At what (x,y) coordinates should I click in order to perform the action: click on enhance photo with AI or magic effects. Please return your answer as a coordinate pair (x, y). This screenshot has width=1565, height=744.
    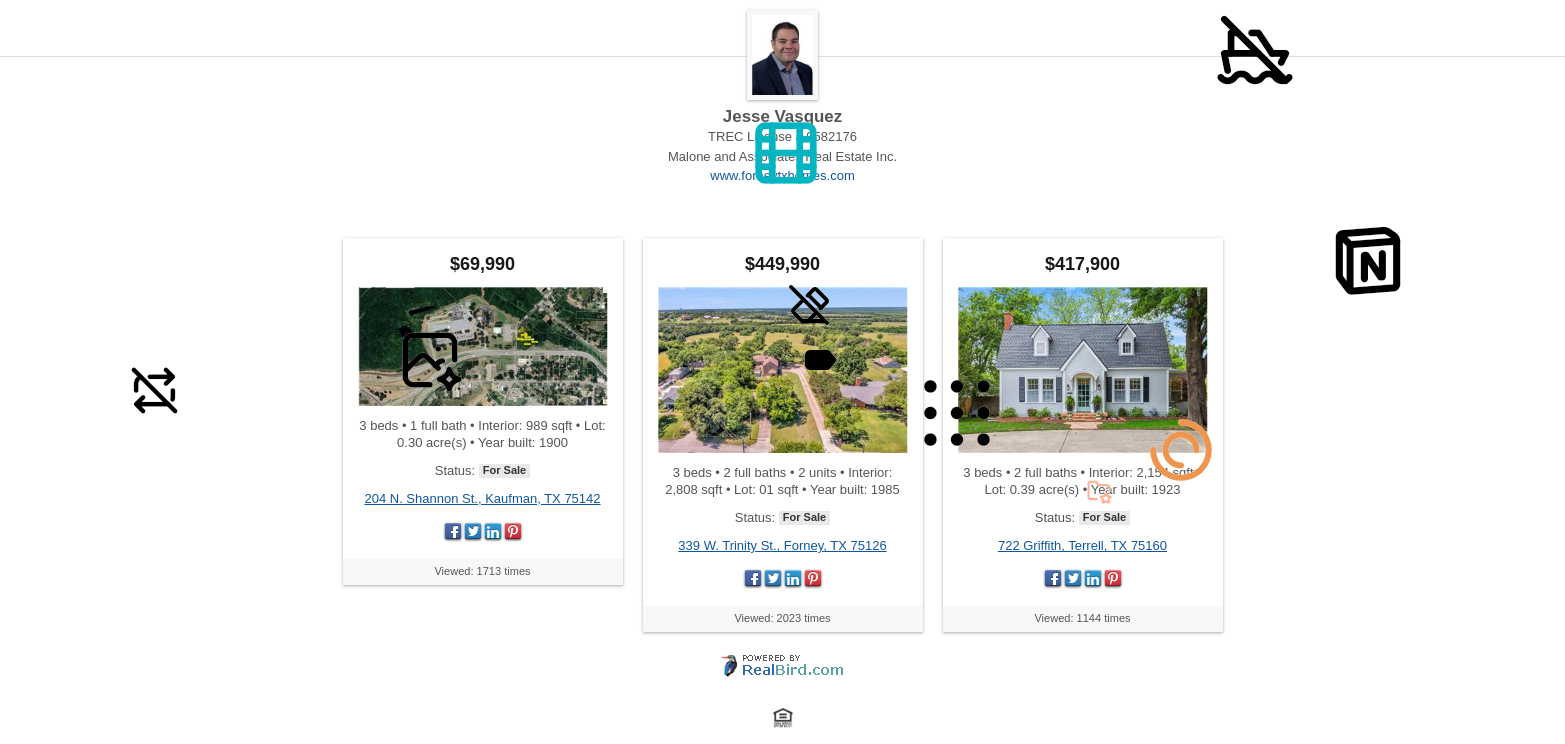
    Looking at the image, I should click on (430, 360).